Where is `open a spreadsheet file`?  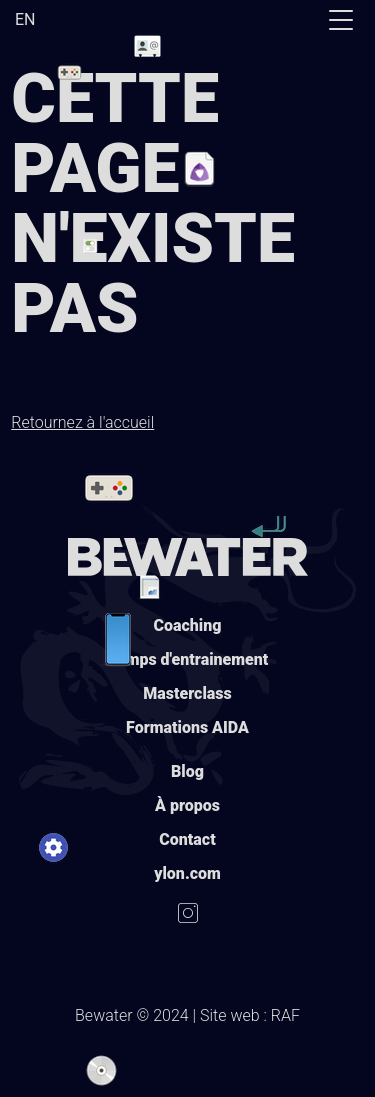
open a spreadsheet file is located at coordinates (150, 587).